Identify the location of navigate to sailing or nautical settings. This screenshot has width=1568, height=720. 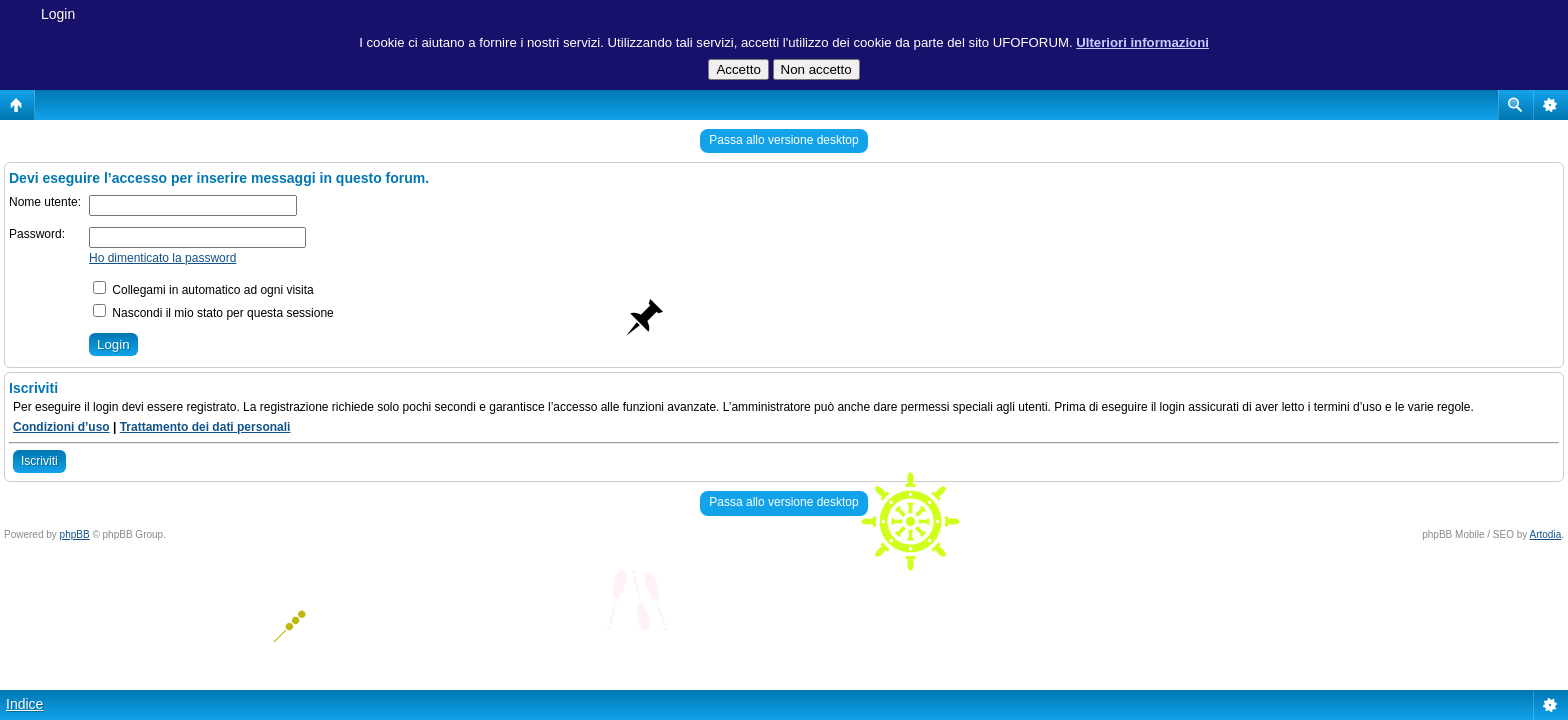
(910, 521).